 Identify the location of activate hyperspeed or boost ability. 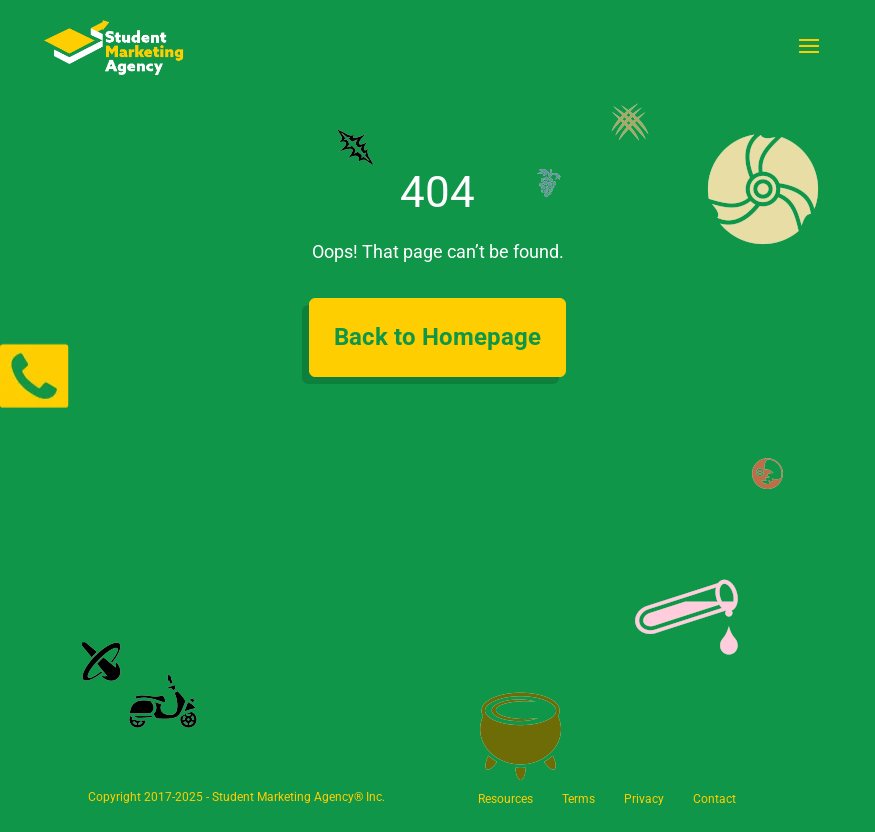
(101, 661).